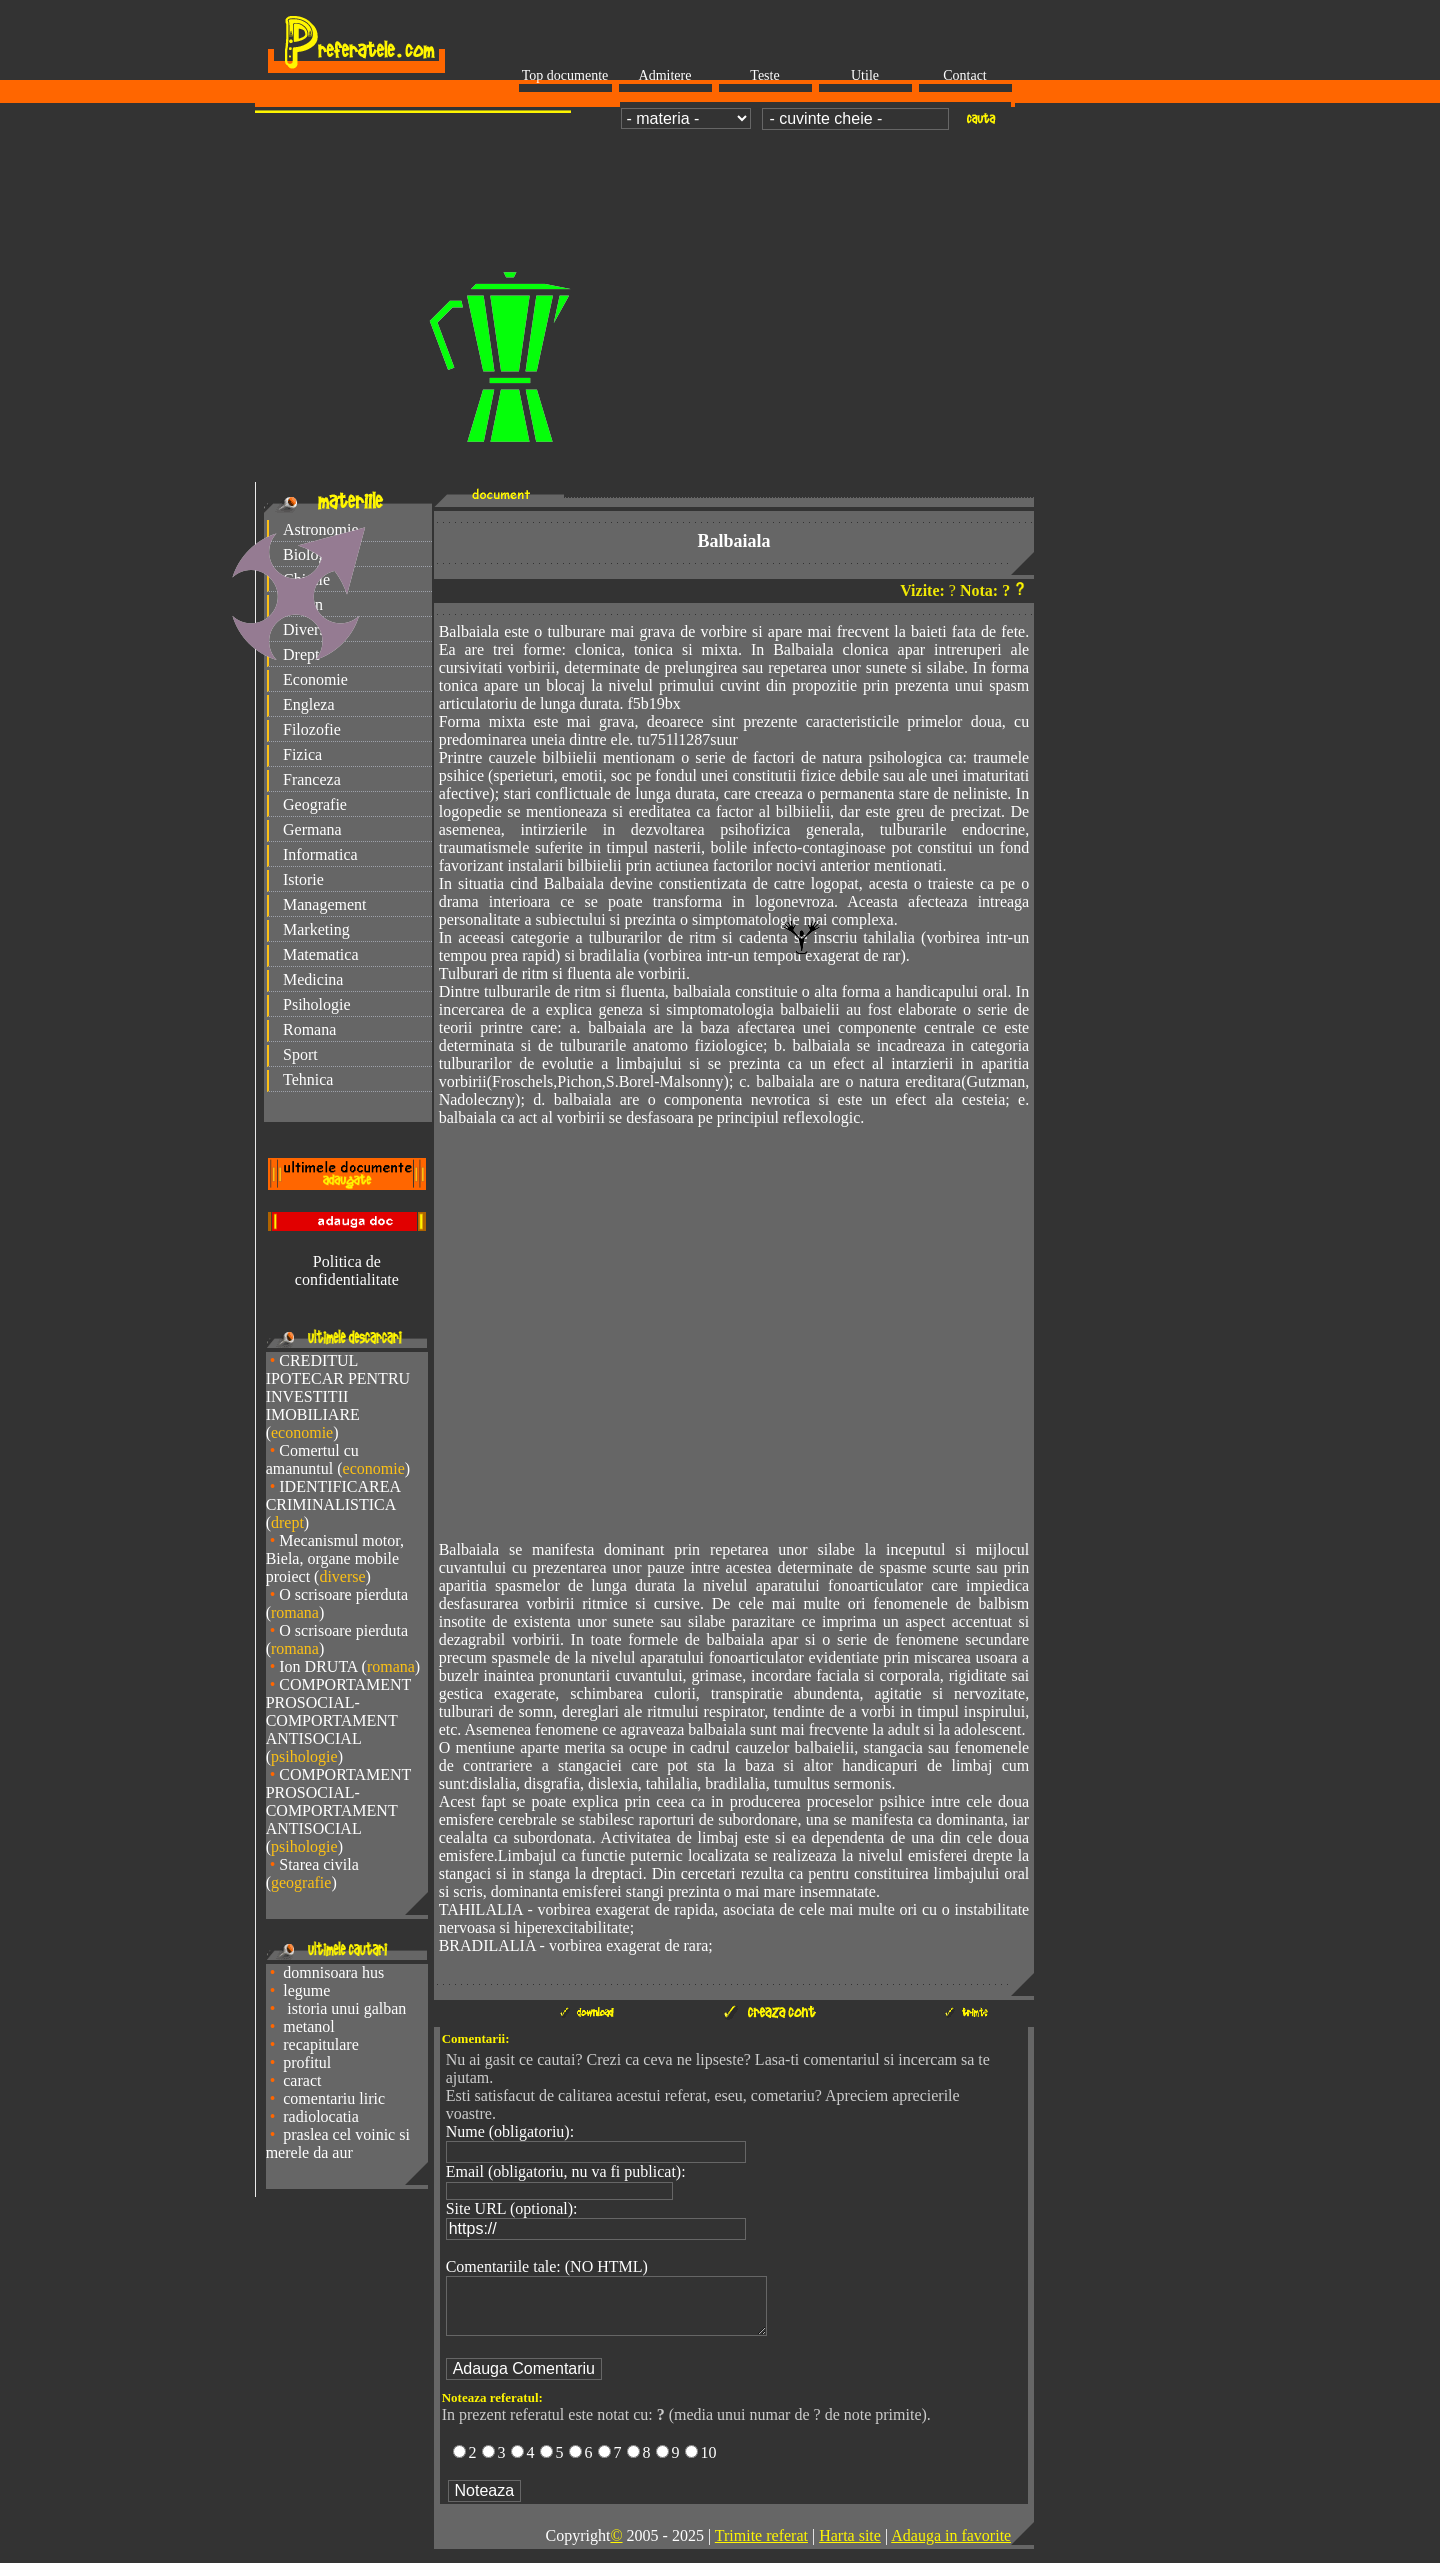 This screenshot has width=1440, height=2563. I want to click on indicates a trap or hazard in gameplay, so click(801, 936).